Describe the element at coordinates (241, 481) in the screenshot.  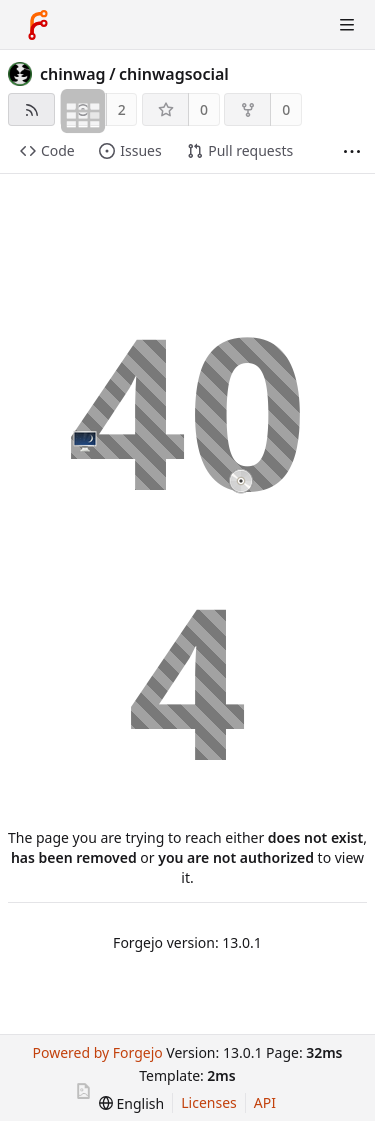
I see `access DVD-RW drive or disc` at that location.